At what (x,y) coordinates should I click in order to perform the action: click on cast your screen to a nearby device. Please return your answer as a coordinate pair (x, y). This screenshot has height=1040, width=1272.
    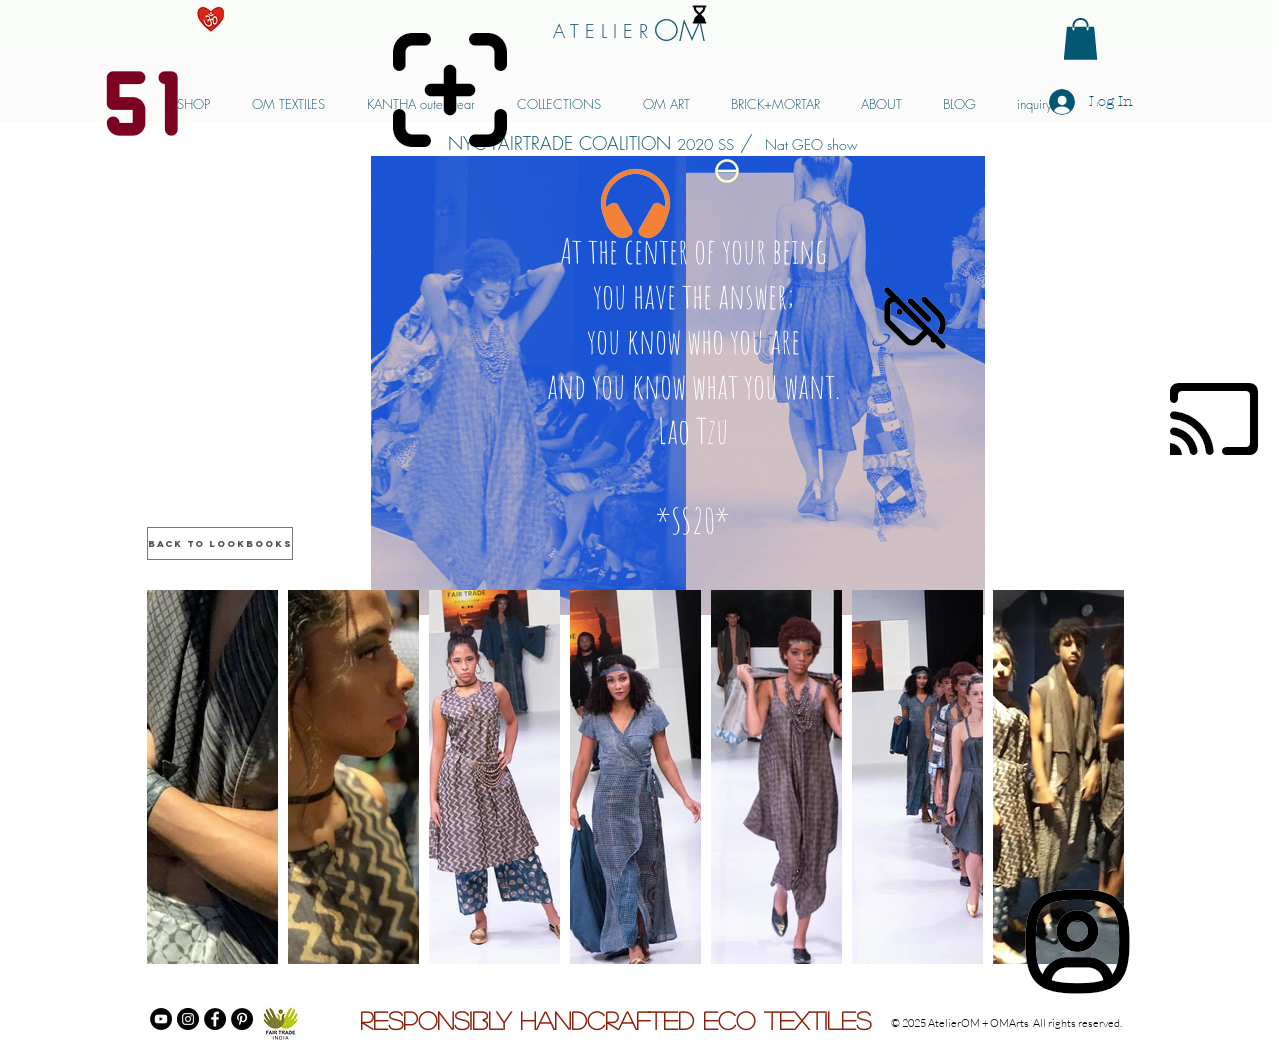
    Looking at the image, I should click on (1214, 419).